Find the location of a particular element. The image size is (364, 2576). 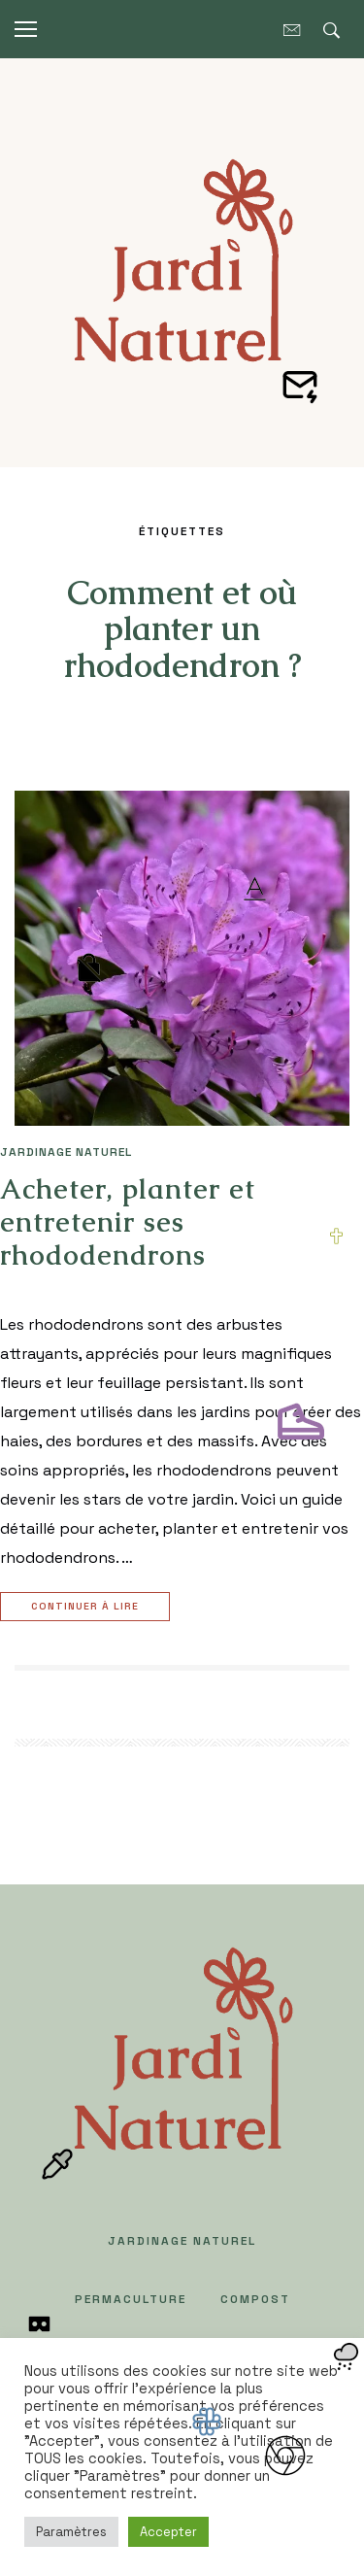

send message with high priority is located at coordinates (300, 385).